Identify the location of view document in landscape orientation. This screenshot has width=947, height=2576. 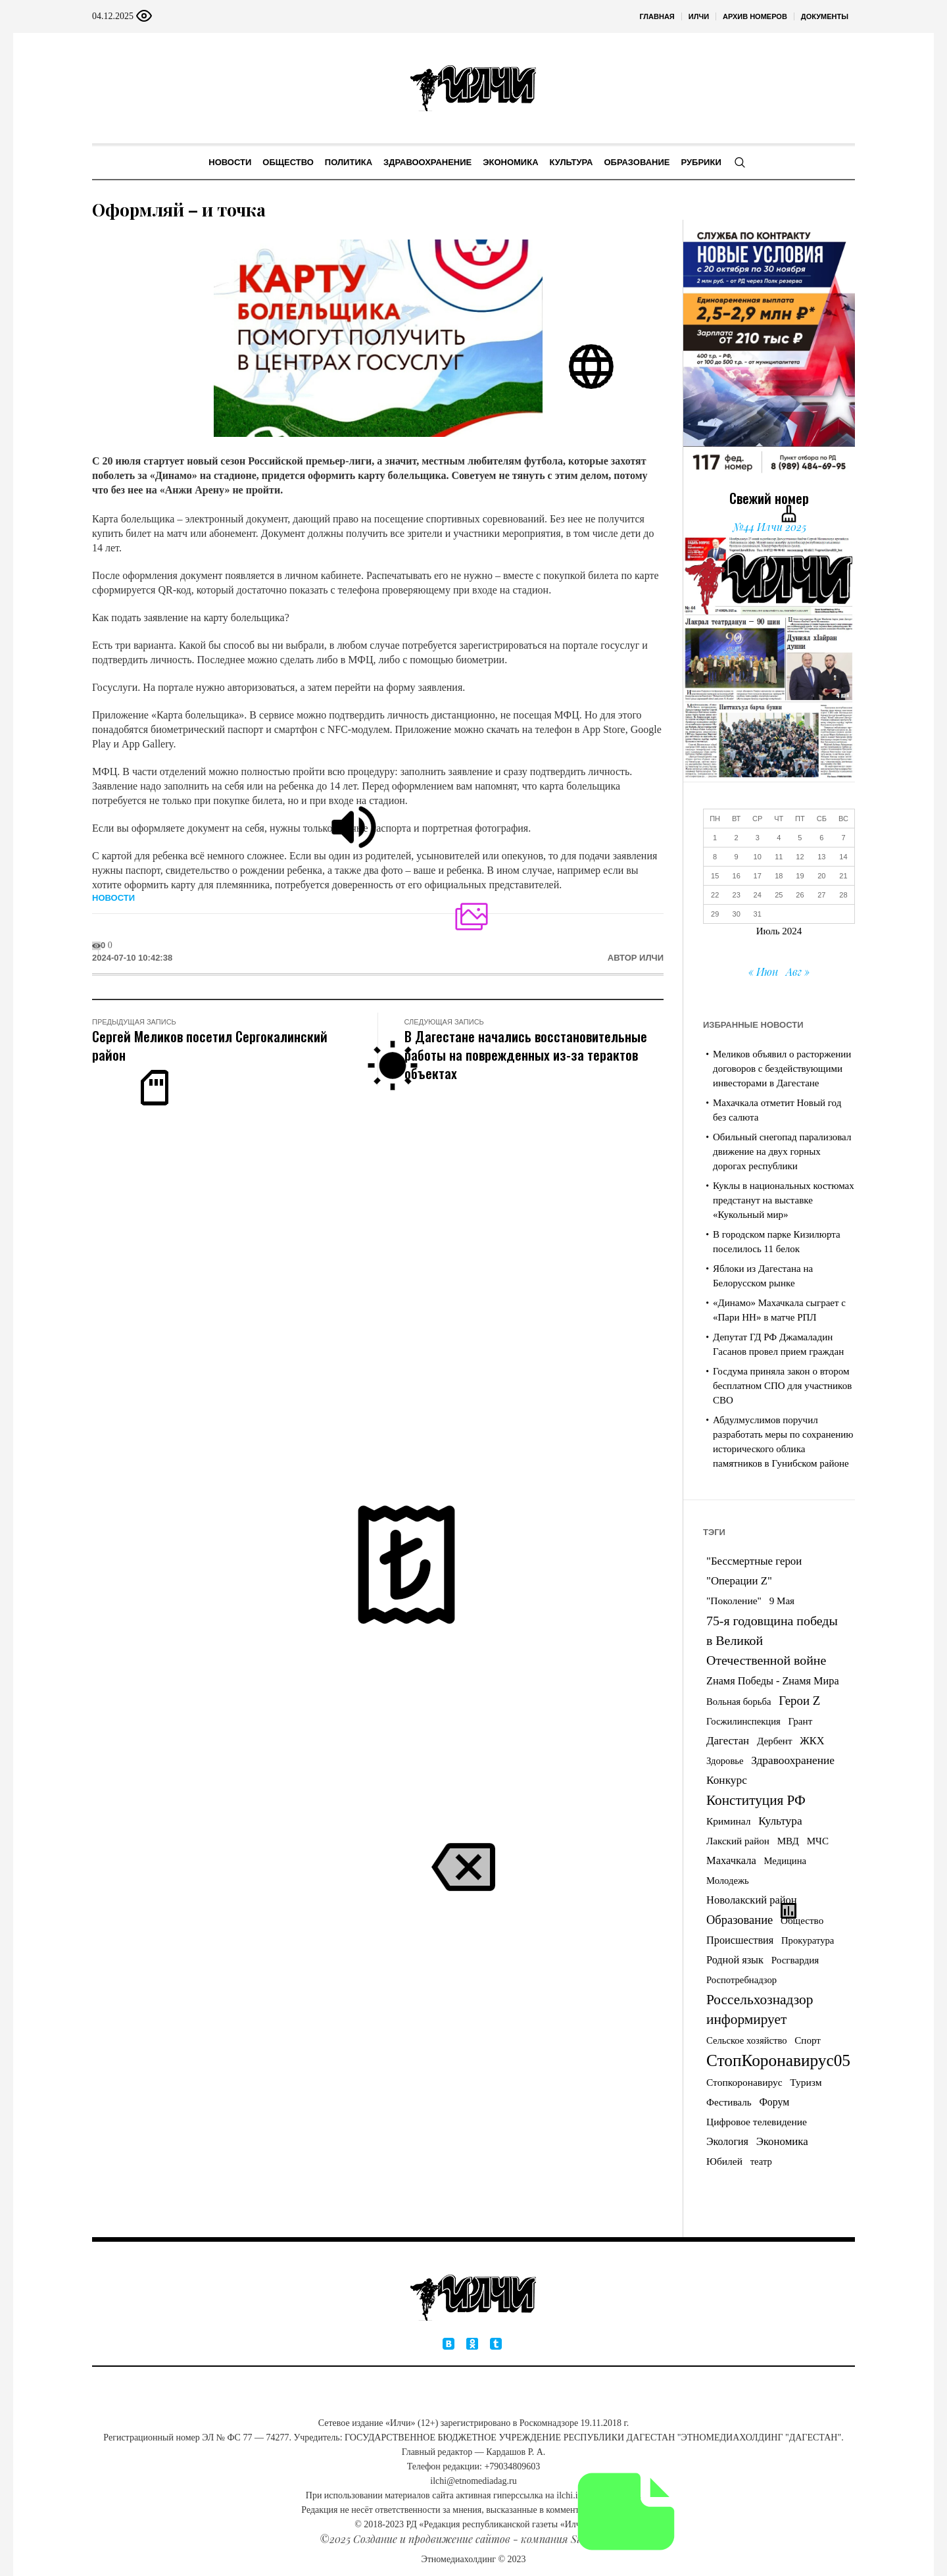
(626, 2512).